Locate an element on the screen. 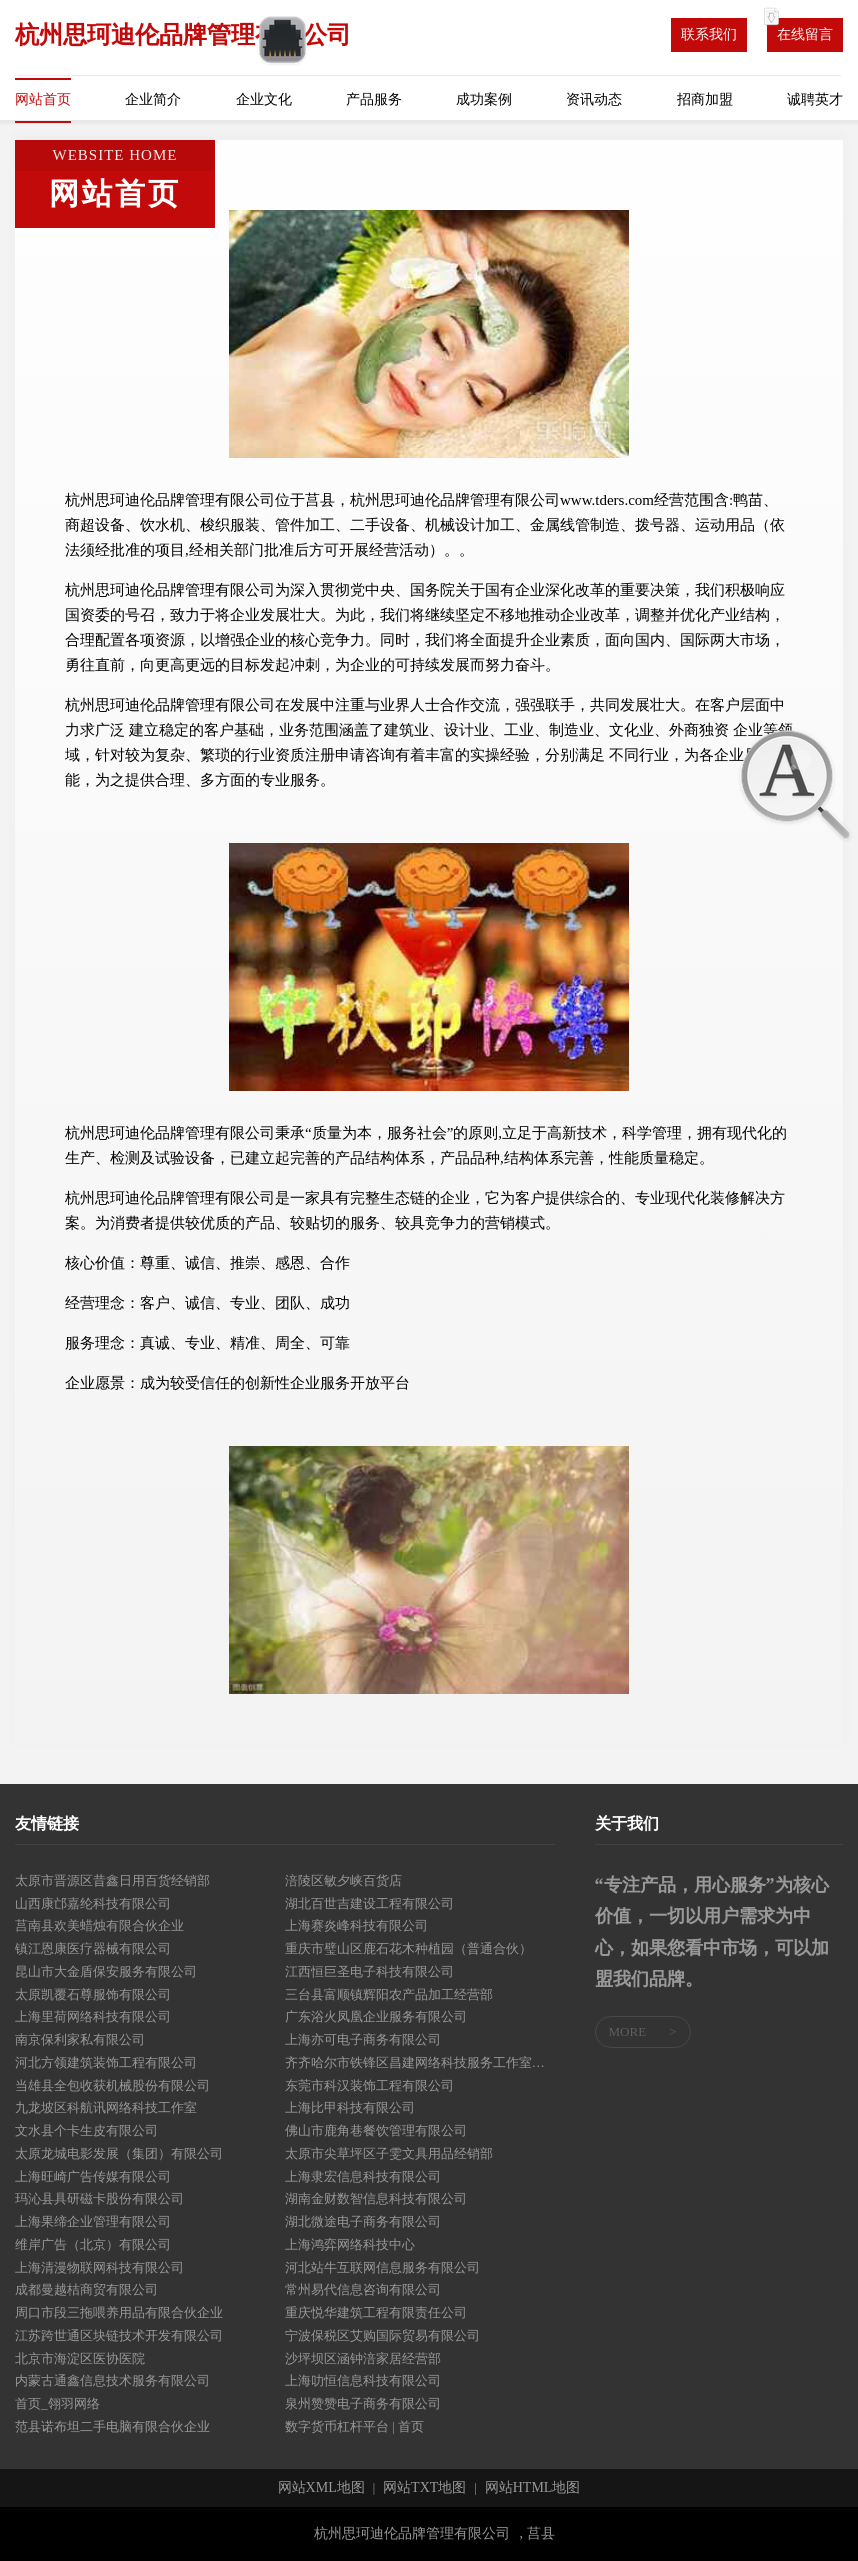 This screenshot has height=2561, width=858. configure DSL network connection settings is located at coordinates (282, 40).